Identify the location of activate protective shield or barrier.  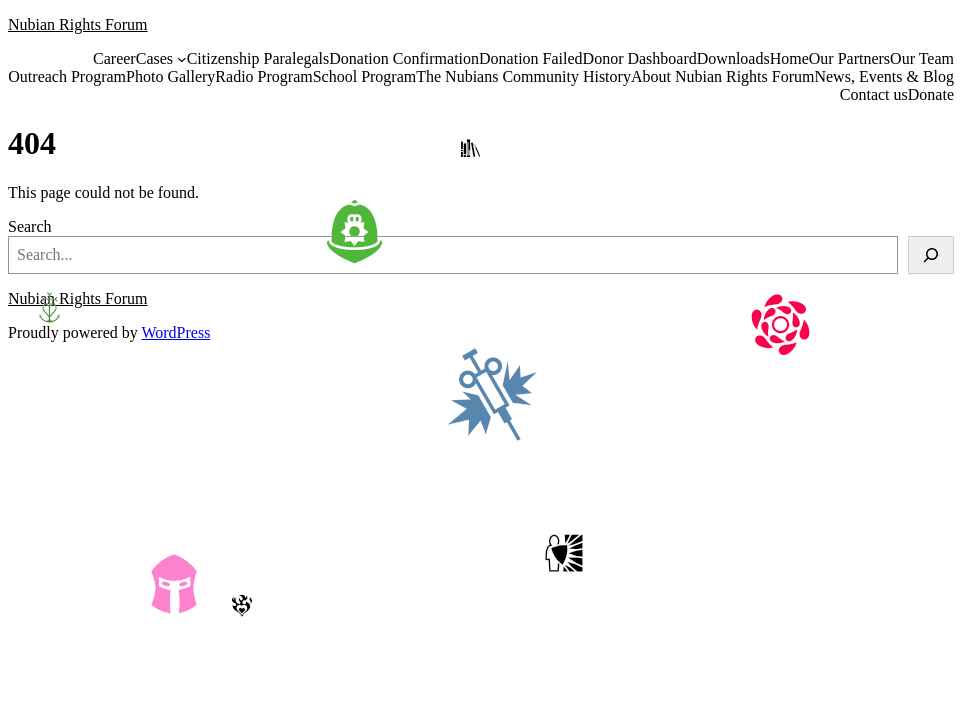
(564, 553).